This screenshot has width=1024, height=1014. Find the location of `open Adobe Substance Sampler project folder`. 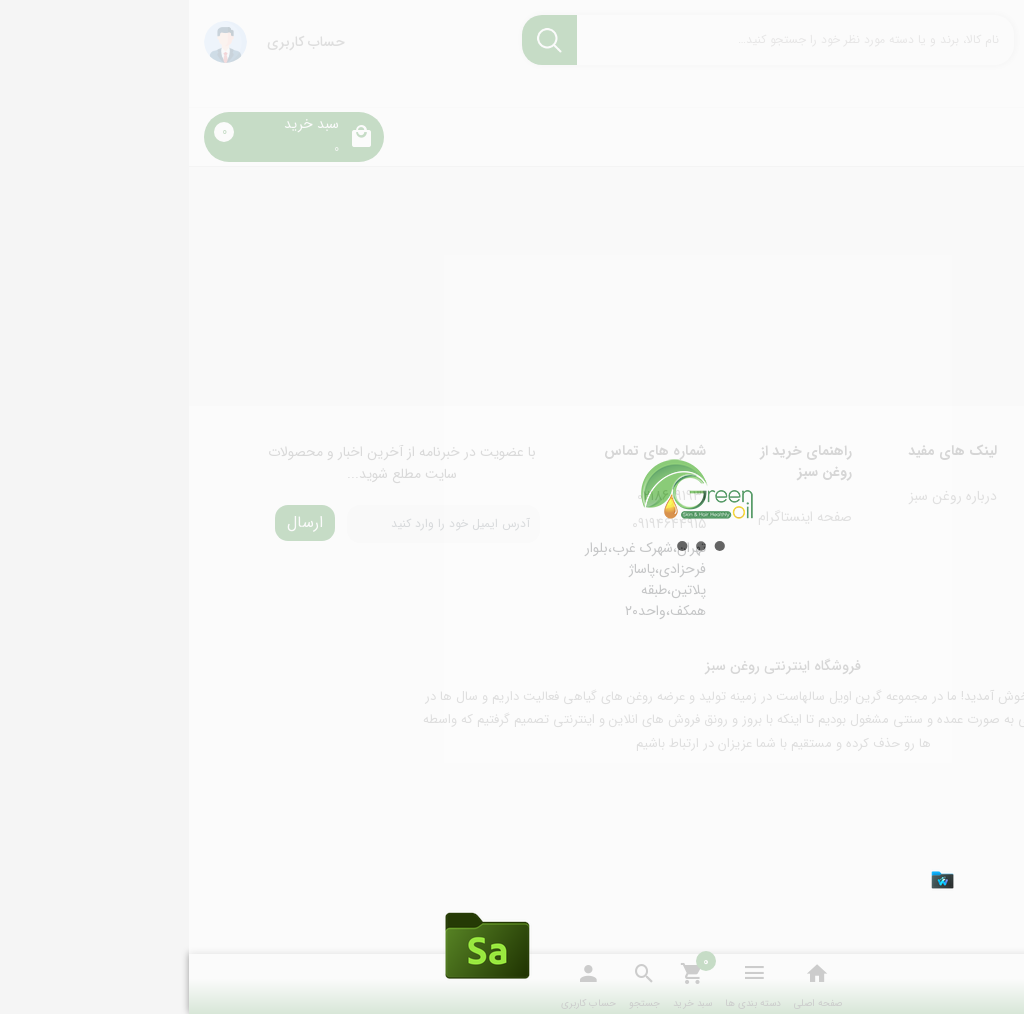

open Adobe Substance Sampler project folder is located at coordinates (487, 948).